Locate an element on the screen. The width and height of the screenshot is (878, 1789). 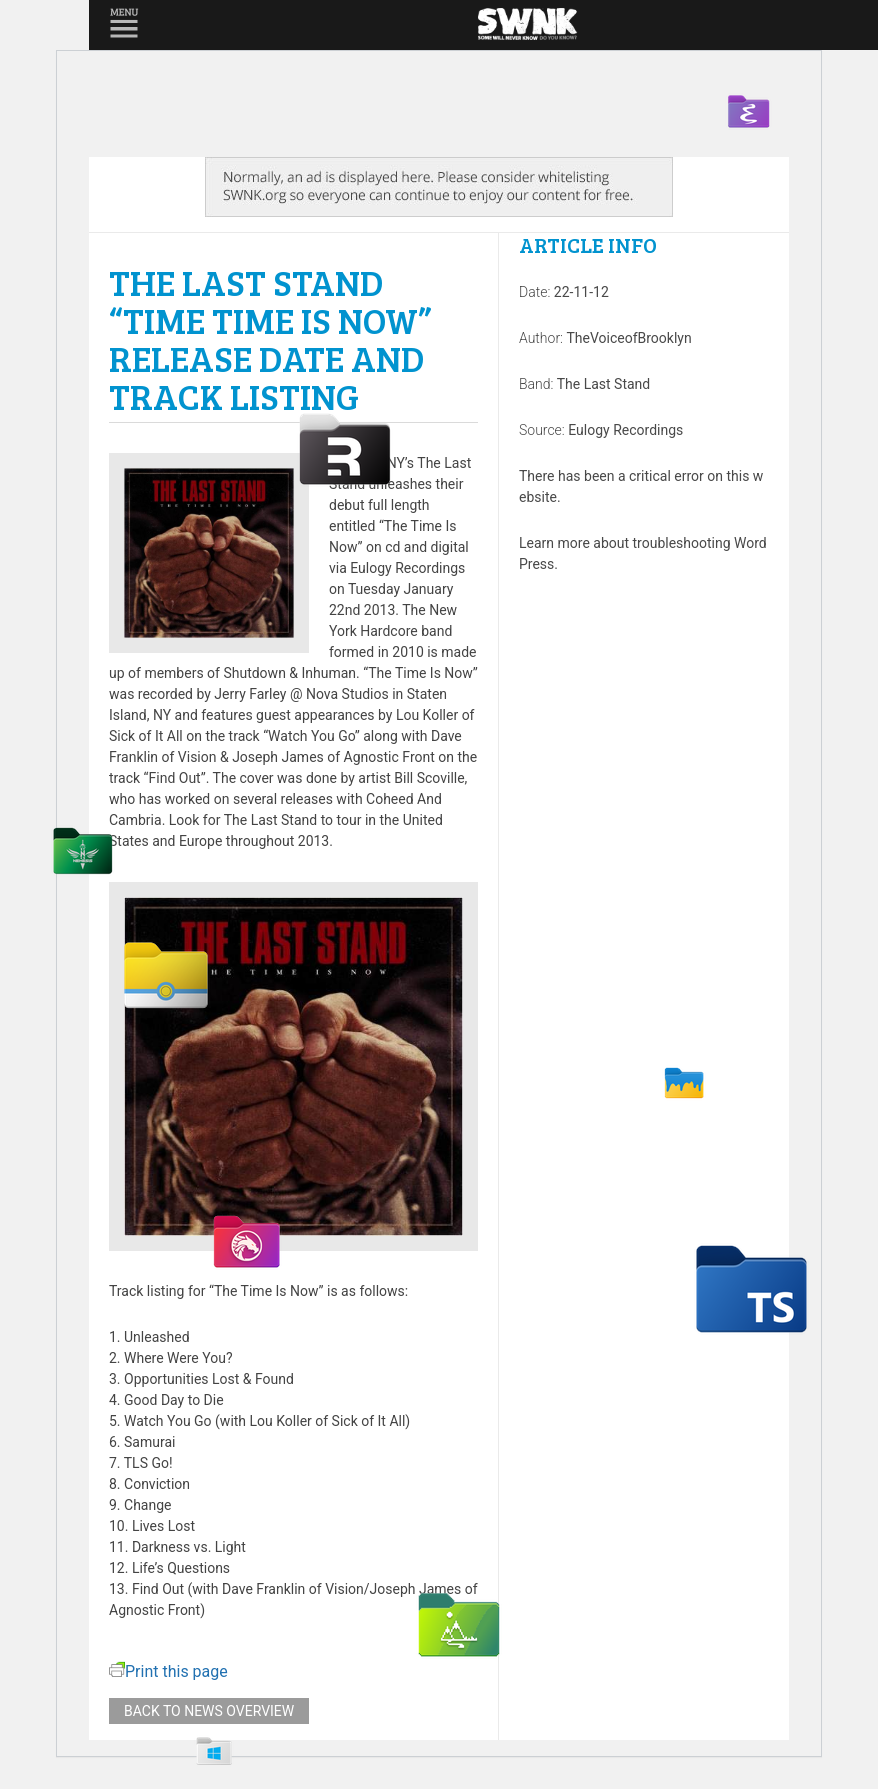
open folder to view contents is located at coordinates (684, 1084).